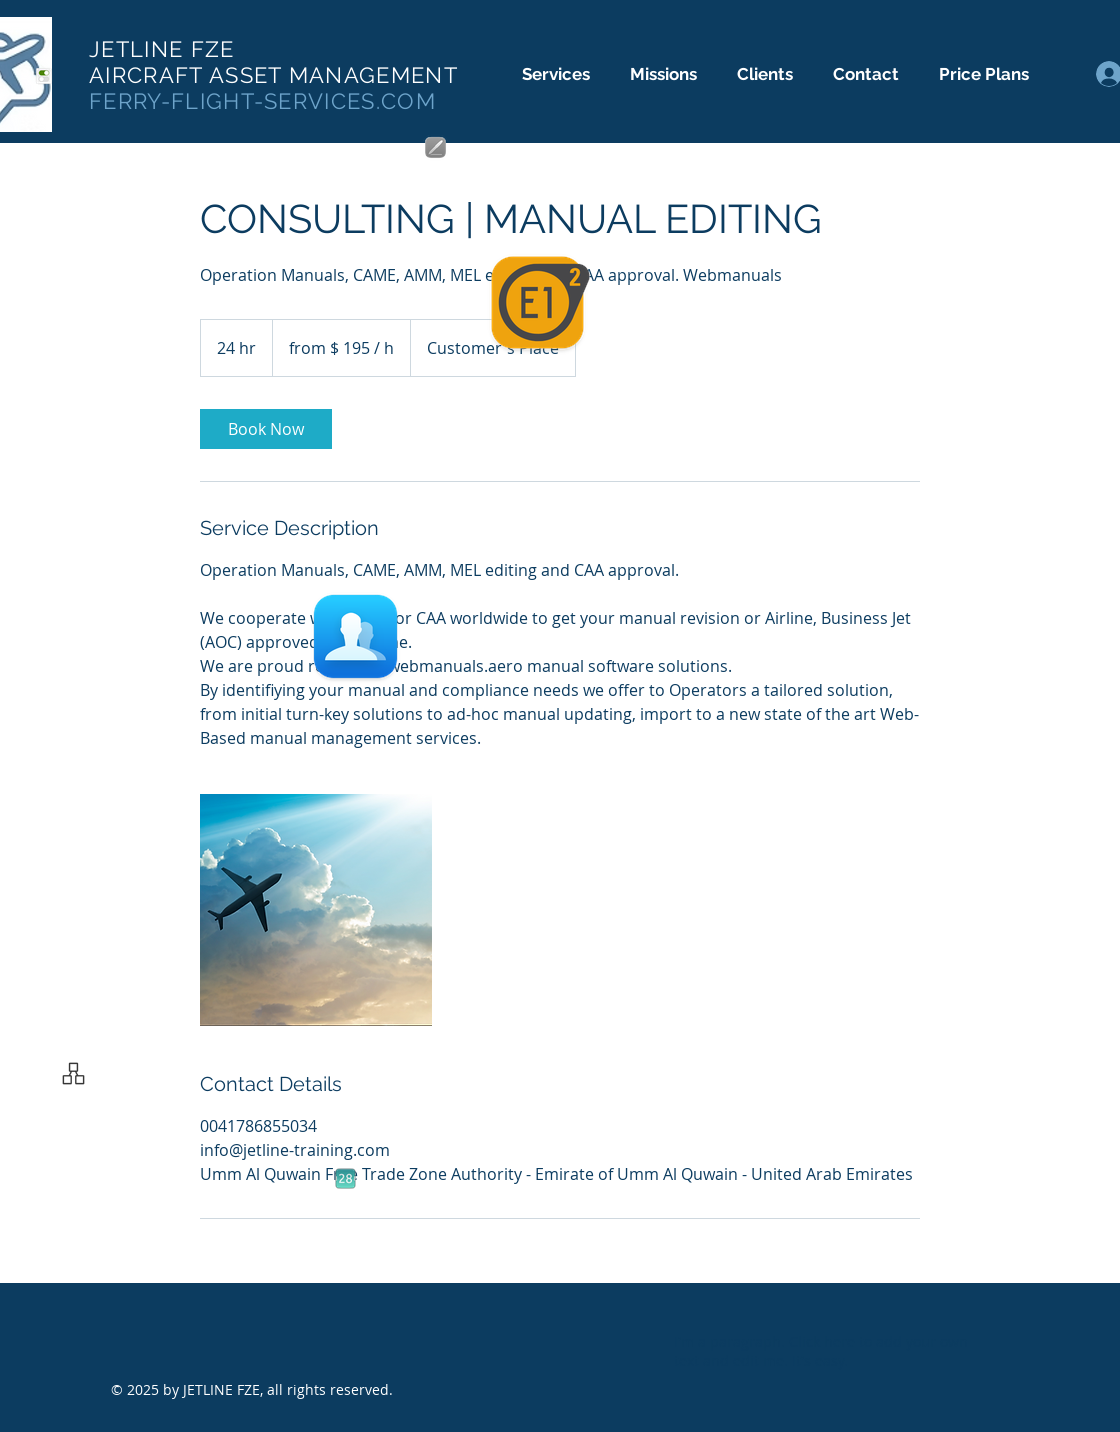  What do you see at coordinates (73, 1073) in the screenshot?
I see `open gtk4 node editor application` at bounding box center [73, 1073].